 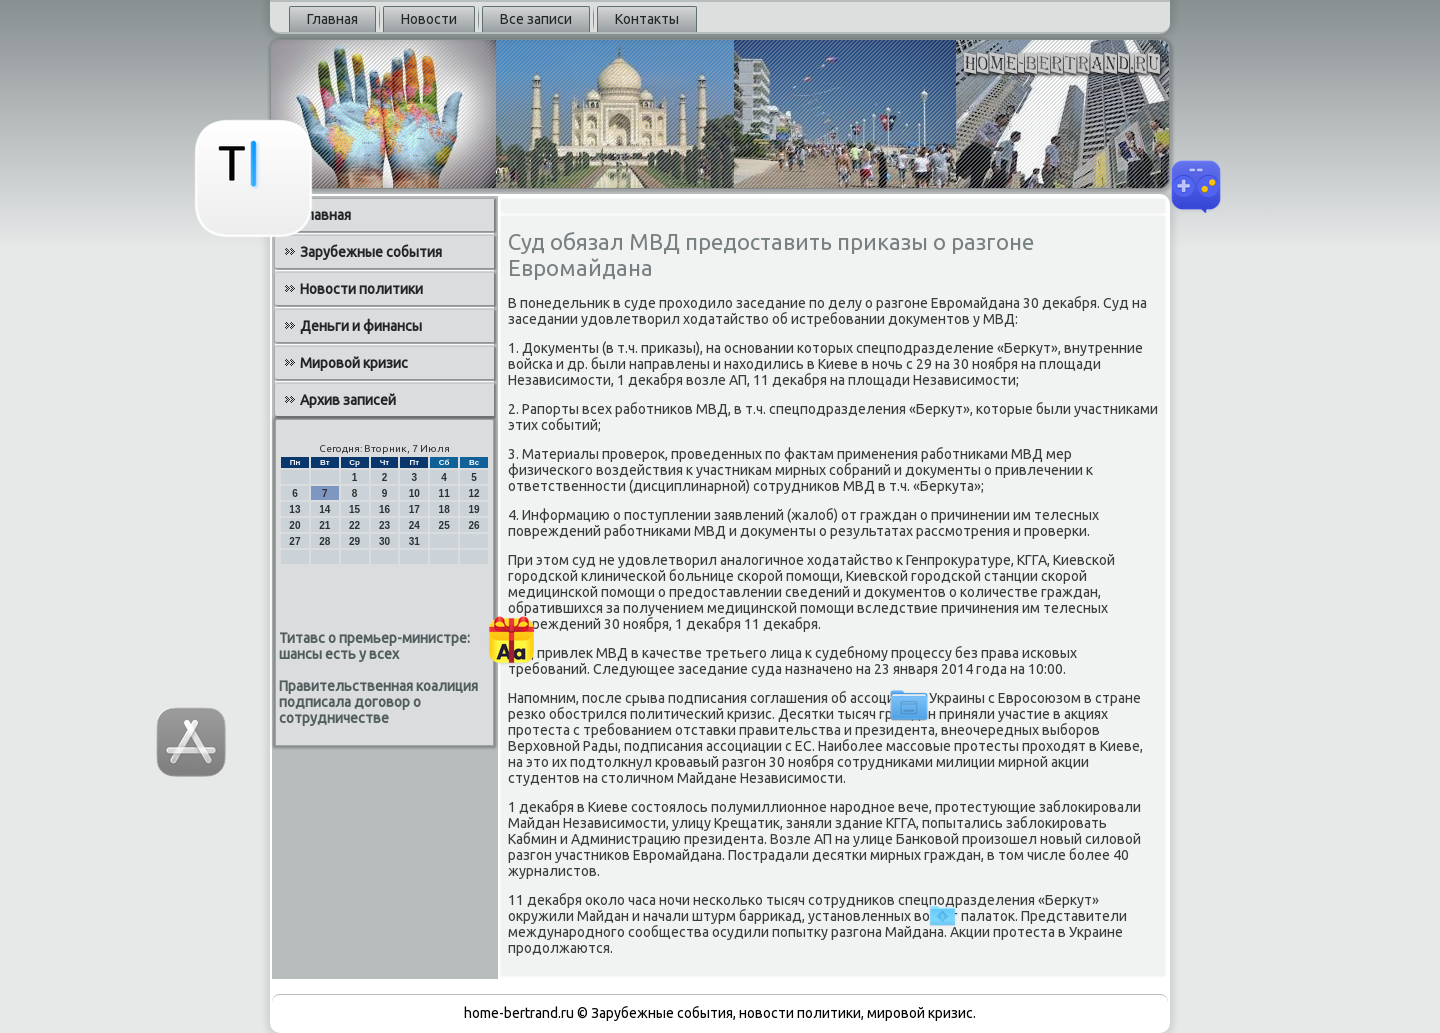 What do you see at coordinates (253, 178) in the screenshot?
I see `open text editor application` at bounding box center [253, 178].